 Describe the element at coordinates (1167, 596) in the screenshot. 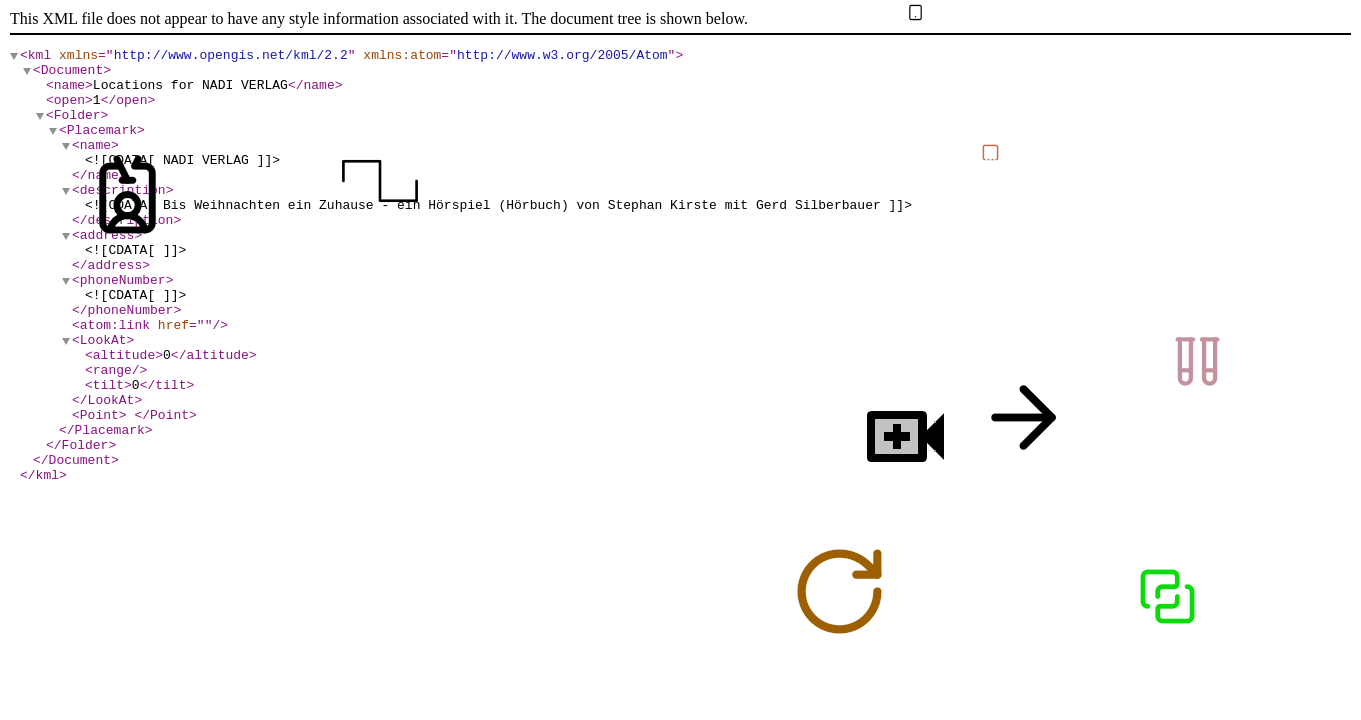

I see `exclude overlapping areas in a selection` at that location.